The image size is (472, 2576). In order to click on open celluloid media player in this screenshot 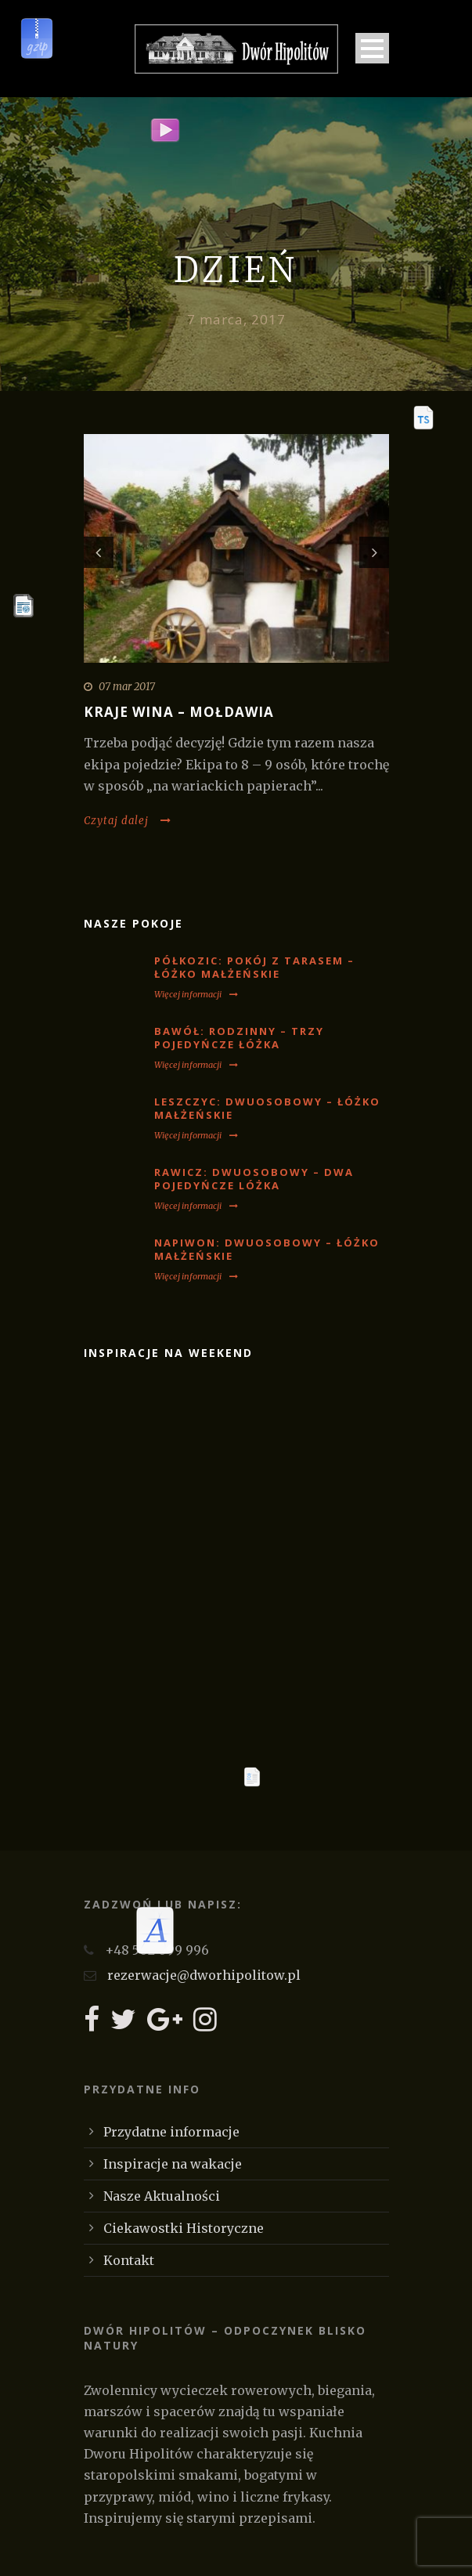, I will do `click(165, 130)`.